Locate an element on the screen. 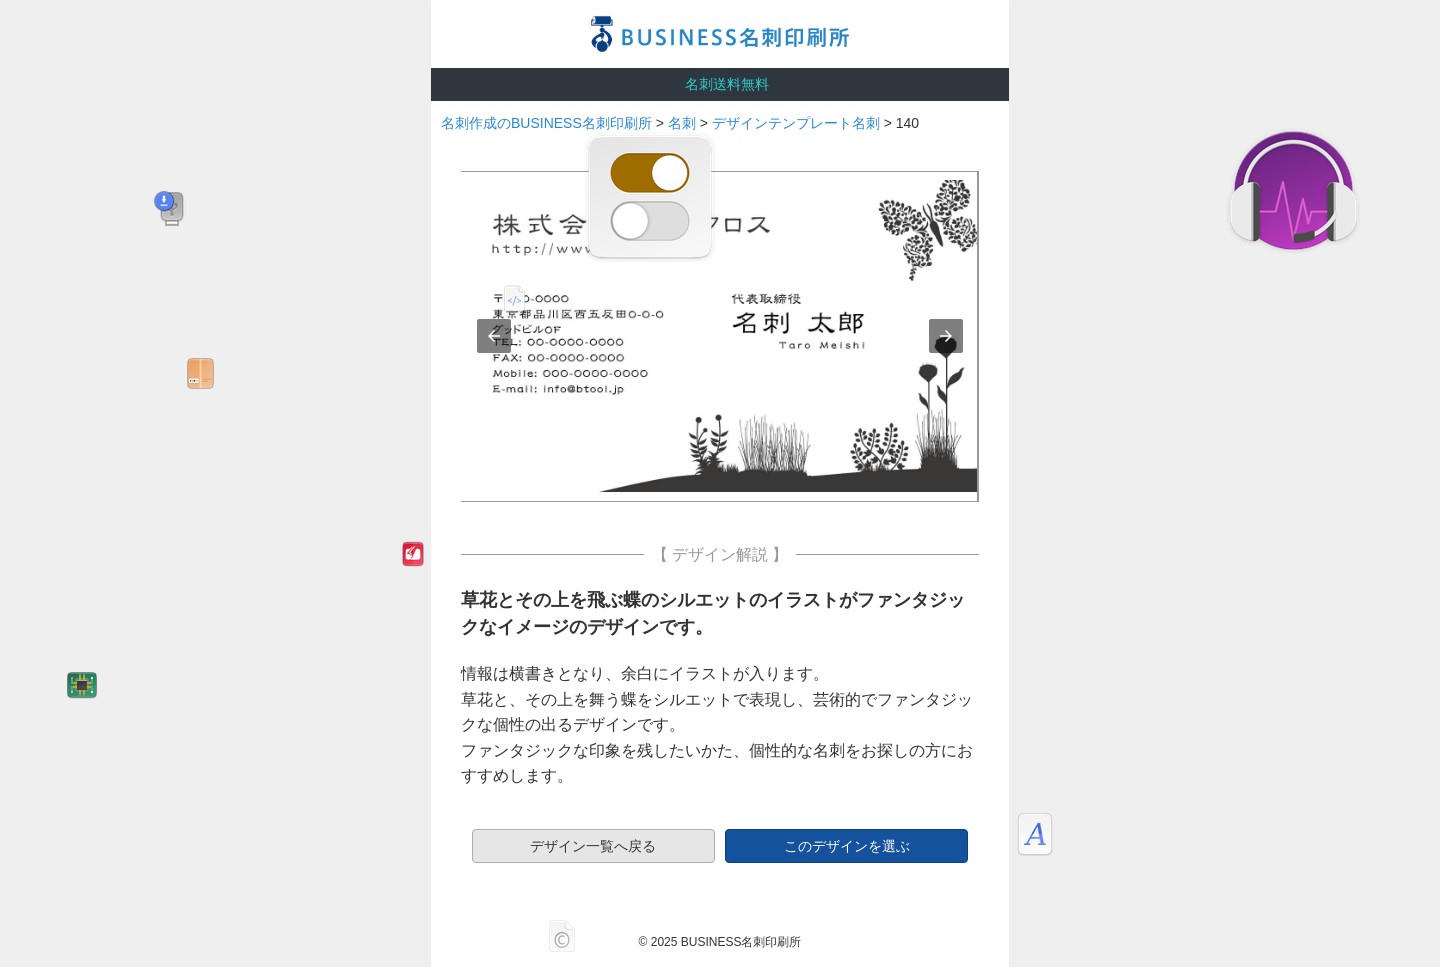  a font file or typography document is located at coordinates (1035, 834).